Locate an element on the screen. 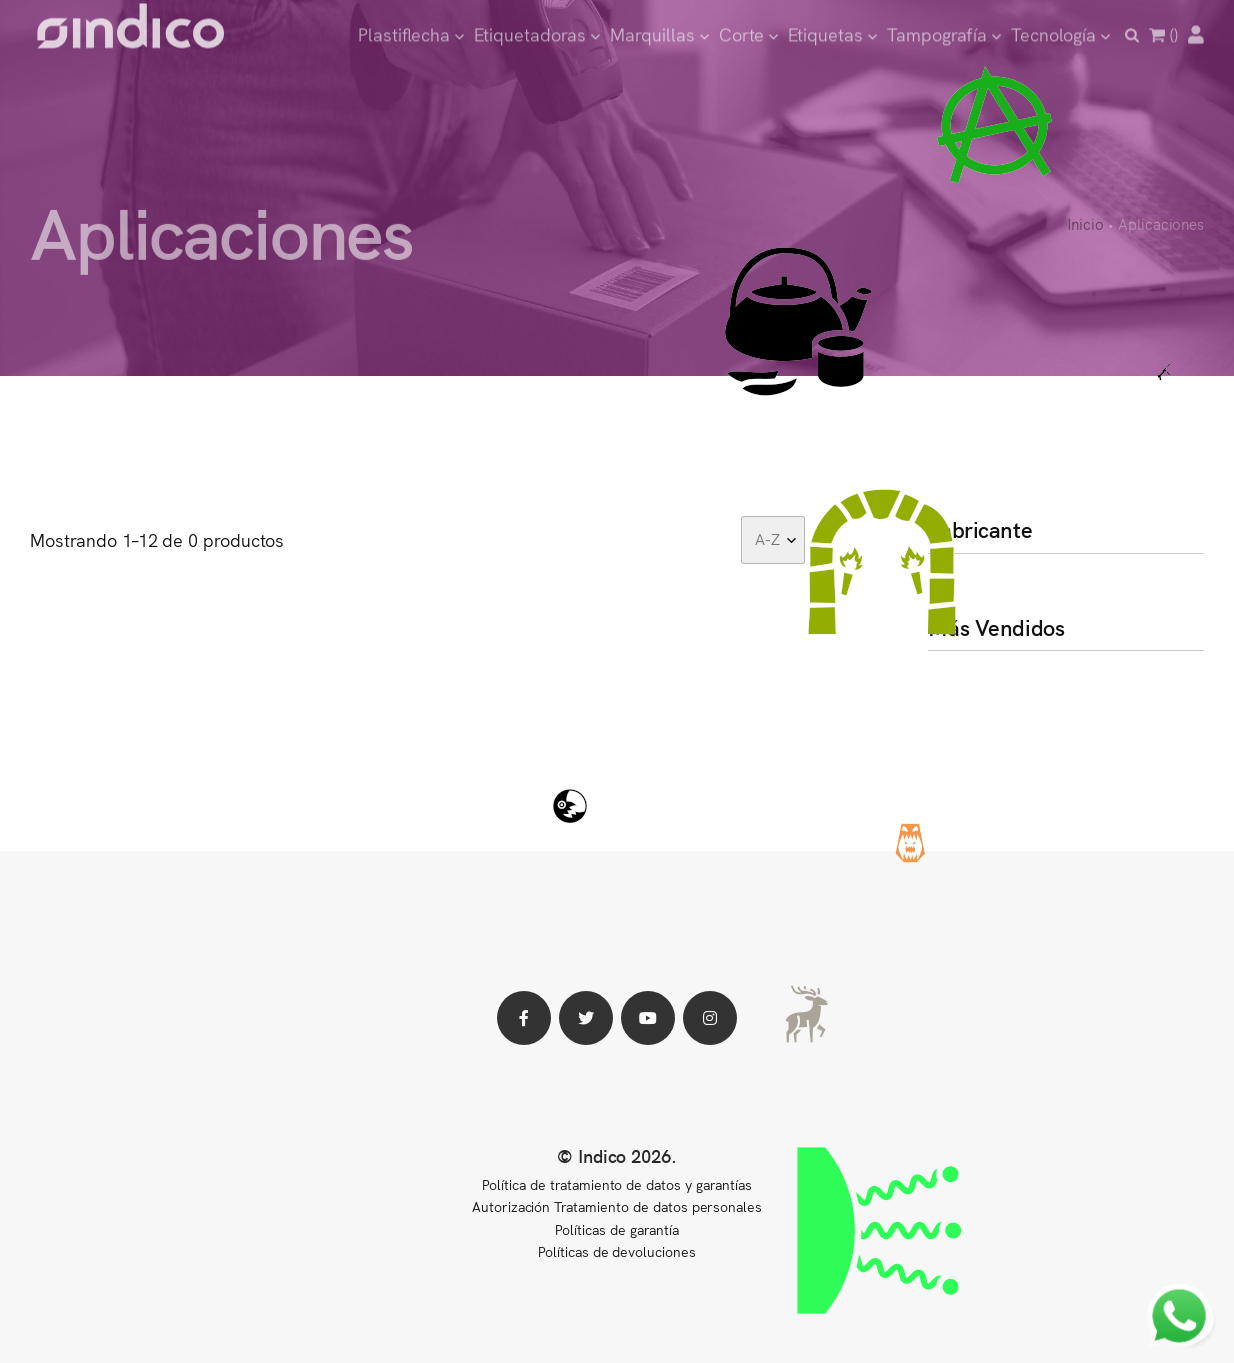 The image size is (1234, 1363). indicates radiation or radioactive hazard warning is located at coordinates (880, 1230).